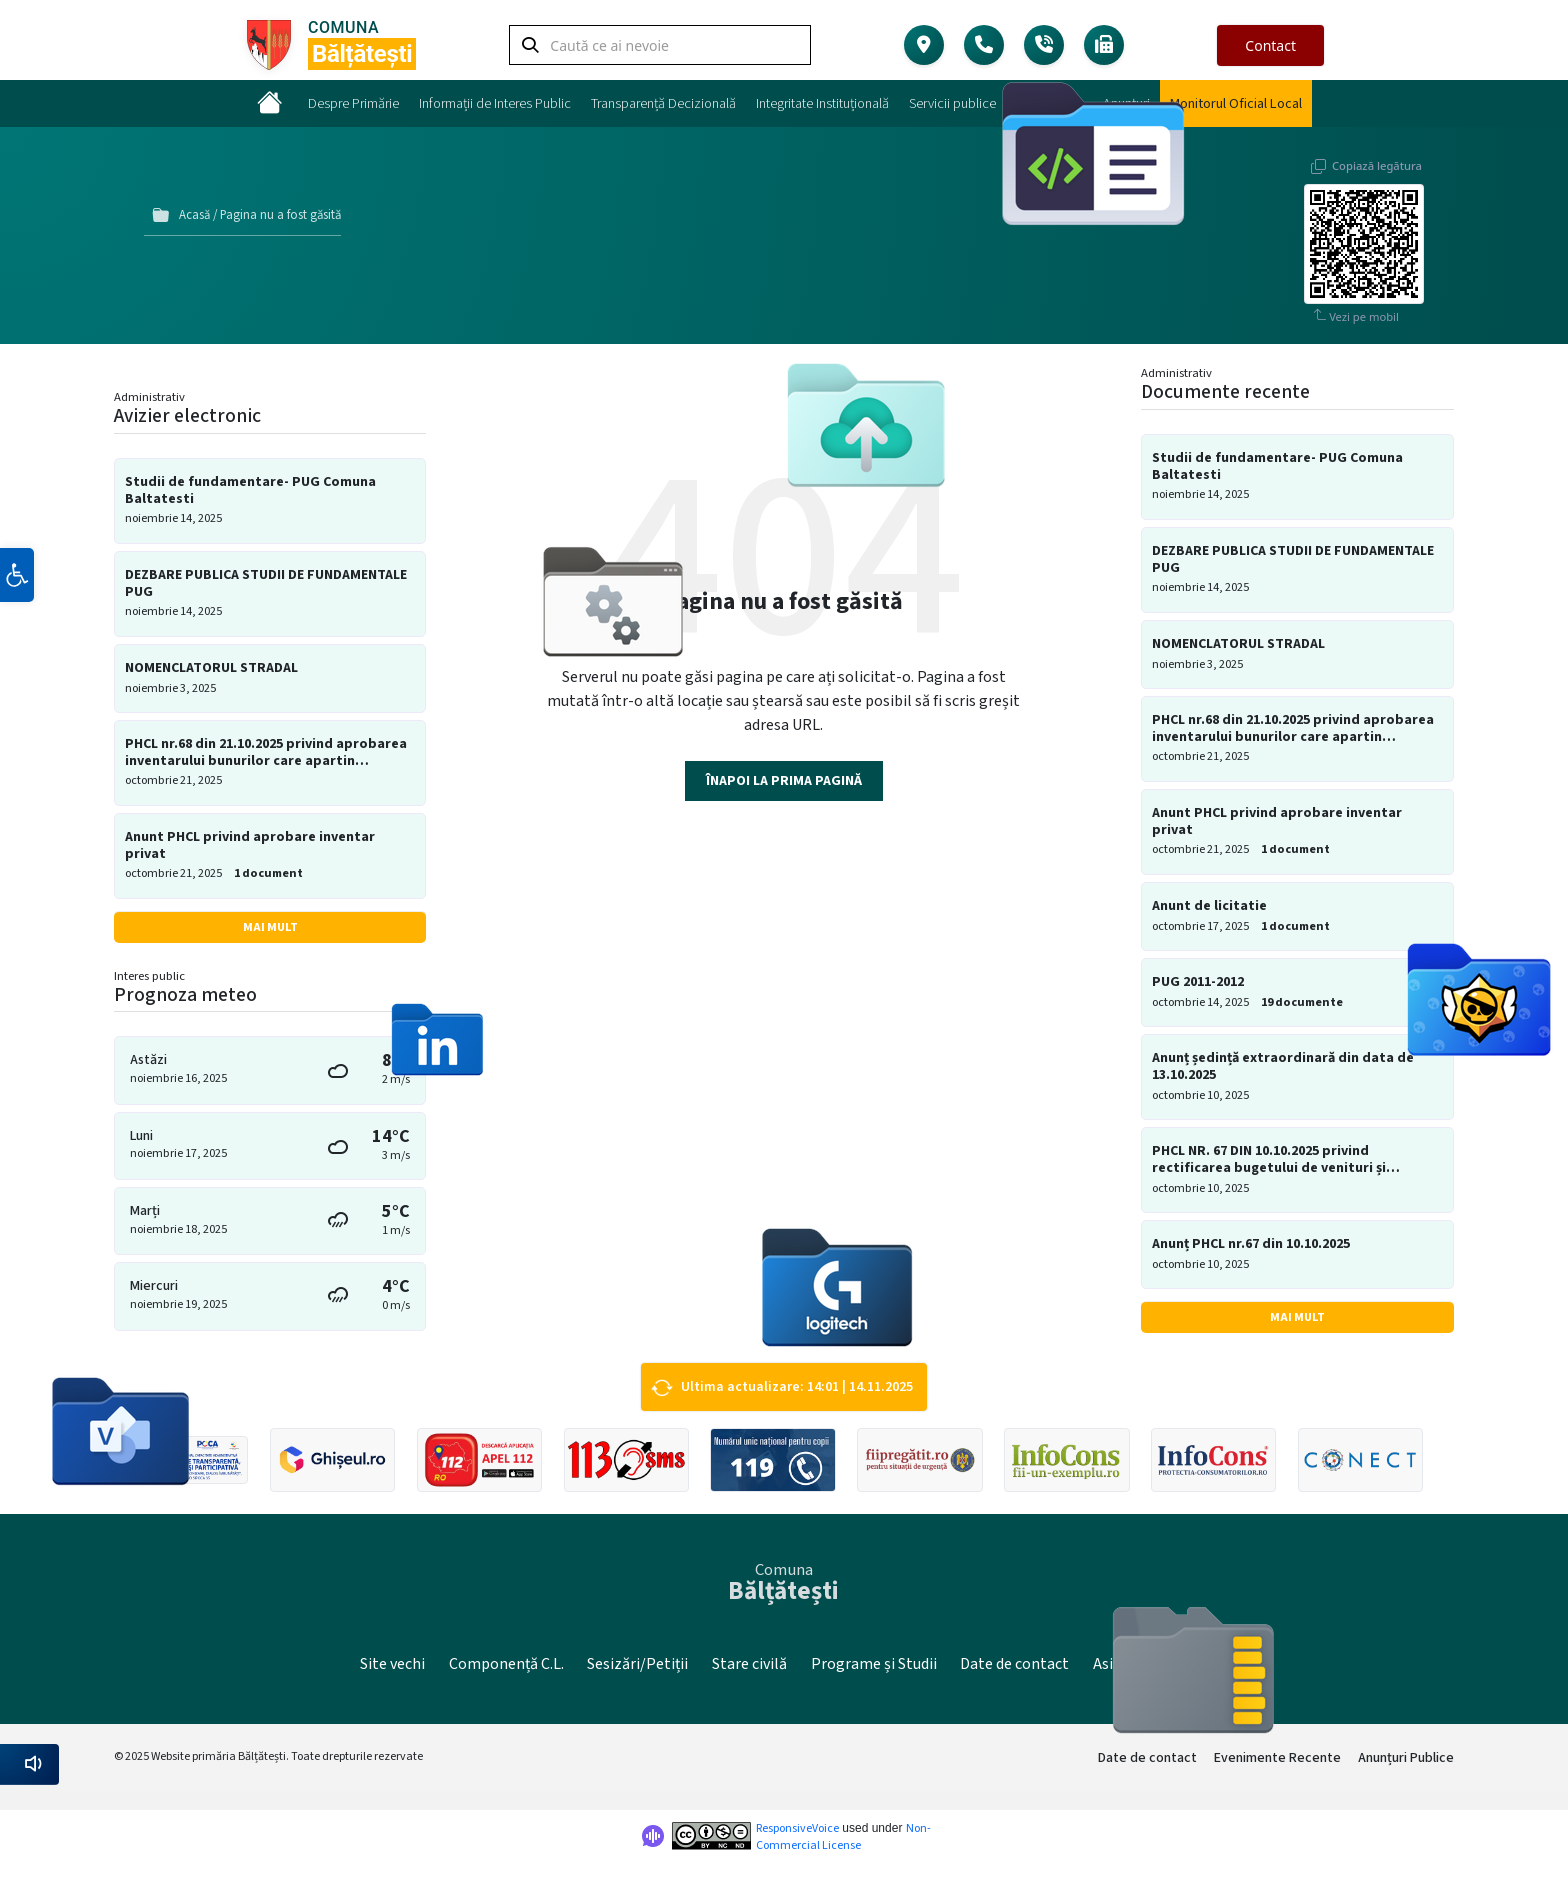 The height and width of the screenshot is (1885, 1568). What do you see at coordinates (1092, 158) in the screenshot?
I see `open folder containing programming files` at bounding box center [1092, 158].